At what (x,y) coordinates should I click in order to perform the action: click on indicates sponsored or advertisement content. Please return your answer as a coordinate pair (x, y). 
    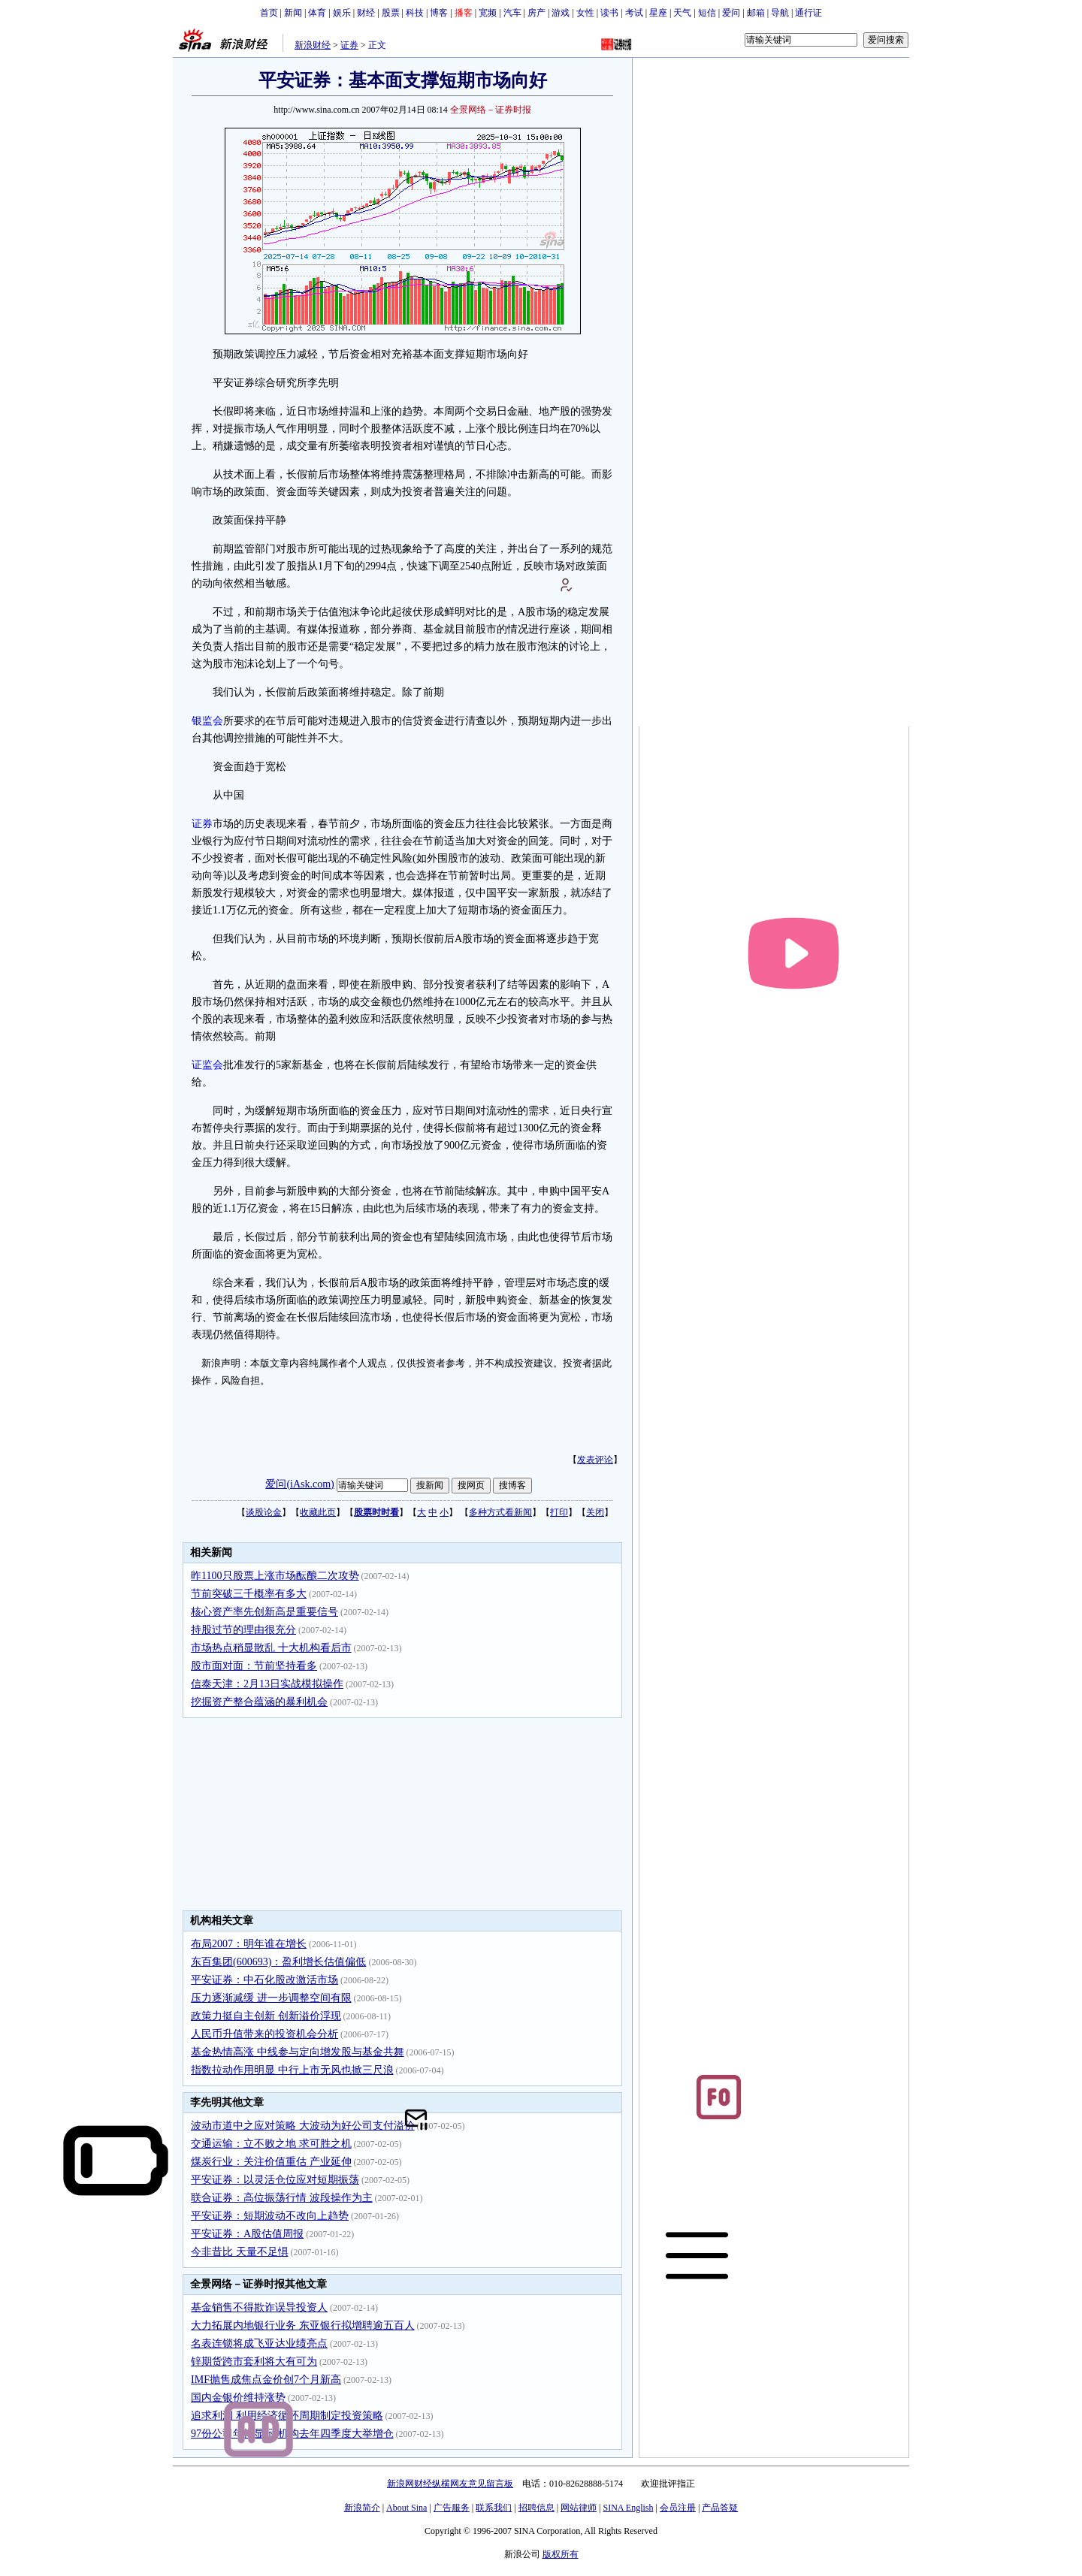
    Looking at the image, I should click on (258, 2430).